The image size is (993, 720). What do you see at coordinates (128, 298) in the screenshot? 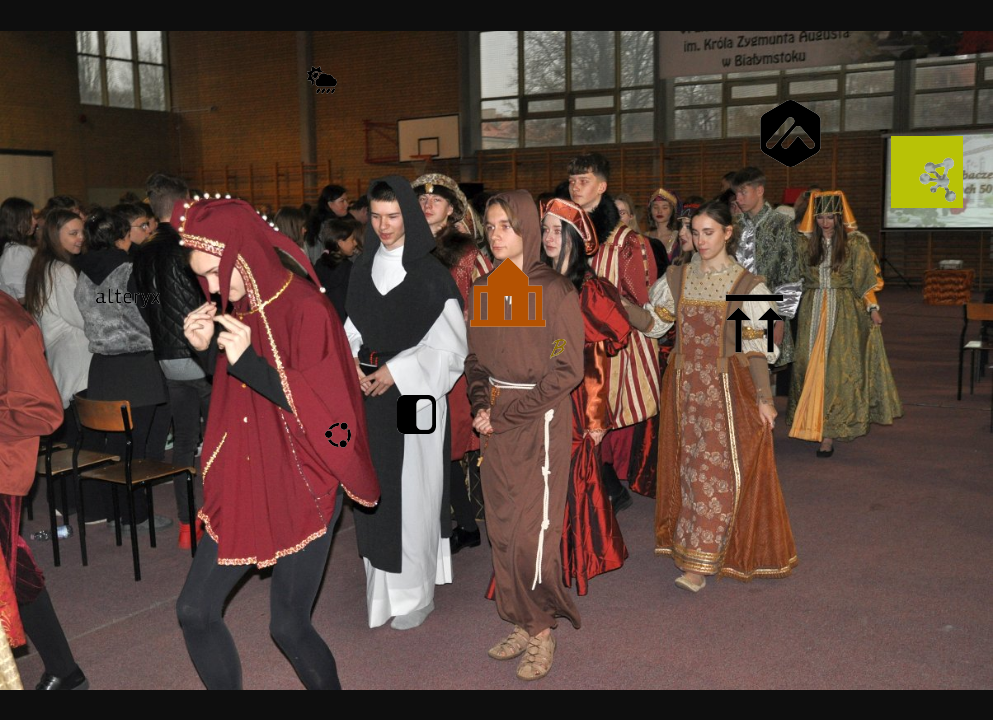
I see `alteryx logo - link to alteryx data analytics platform` at bounding box center [128, 298].